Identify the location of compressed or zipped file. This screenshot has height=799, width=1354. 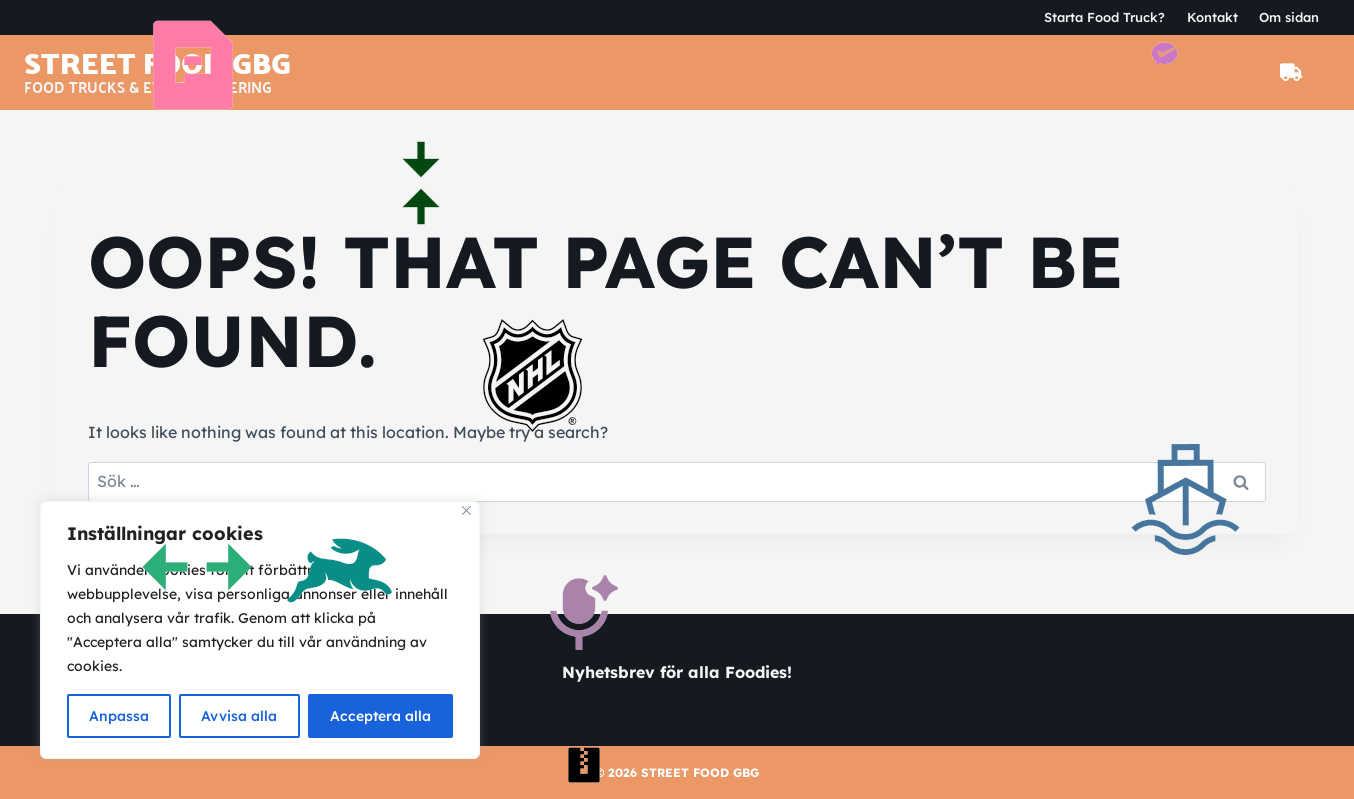
(584, 765).